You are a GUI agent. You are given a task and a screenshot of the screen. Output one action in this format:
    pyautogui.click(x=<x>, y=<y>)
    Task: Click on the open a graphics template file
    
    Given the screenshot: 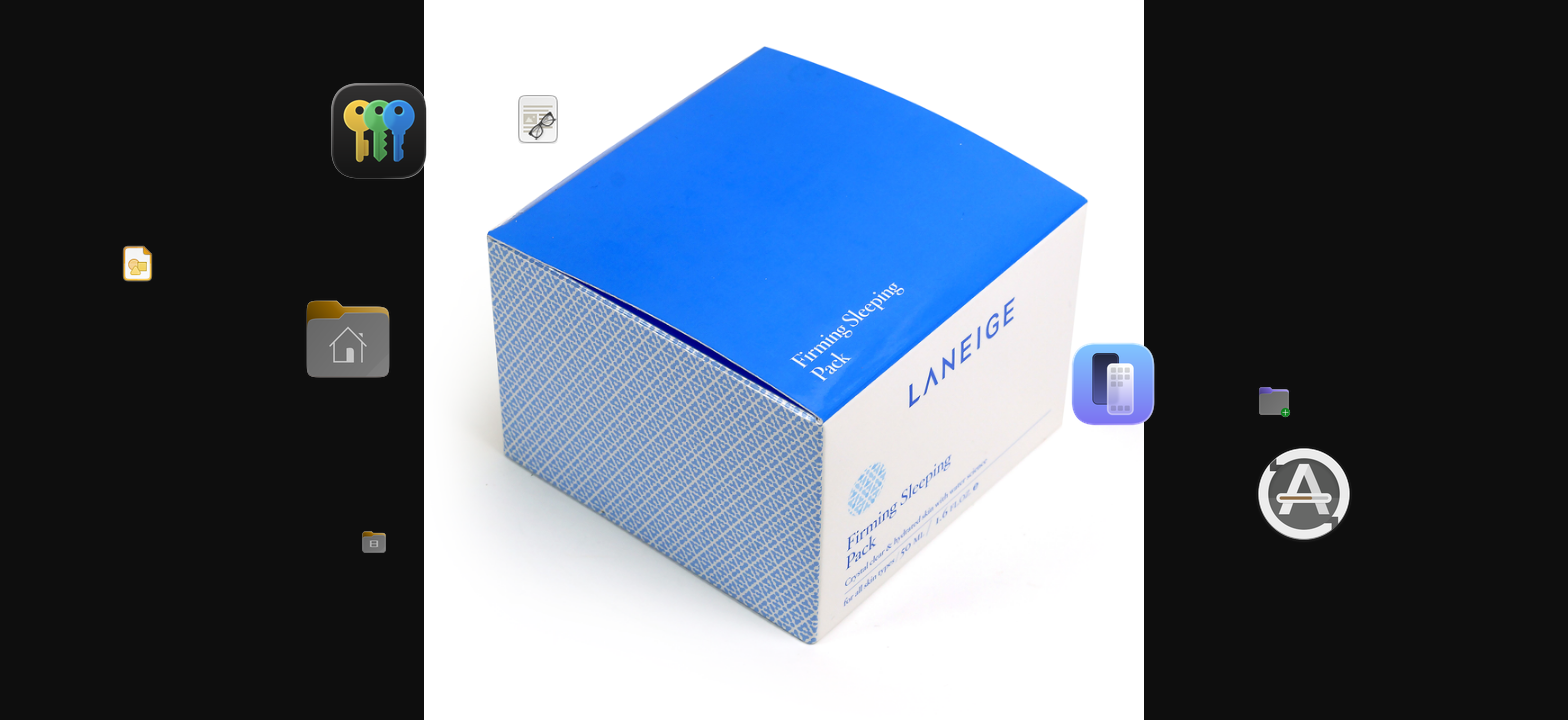 What is the action you would take?
    pyautogui.click(x=137, y=263)
    